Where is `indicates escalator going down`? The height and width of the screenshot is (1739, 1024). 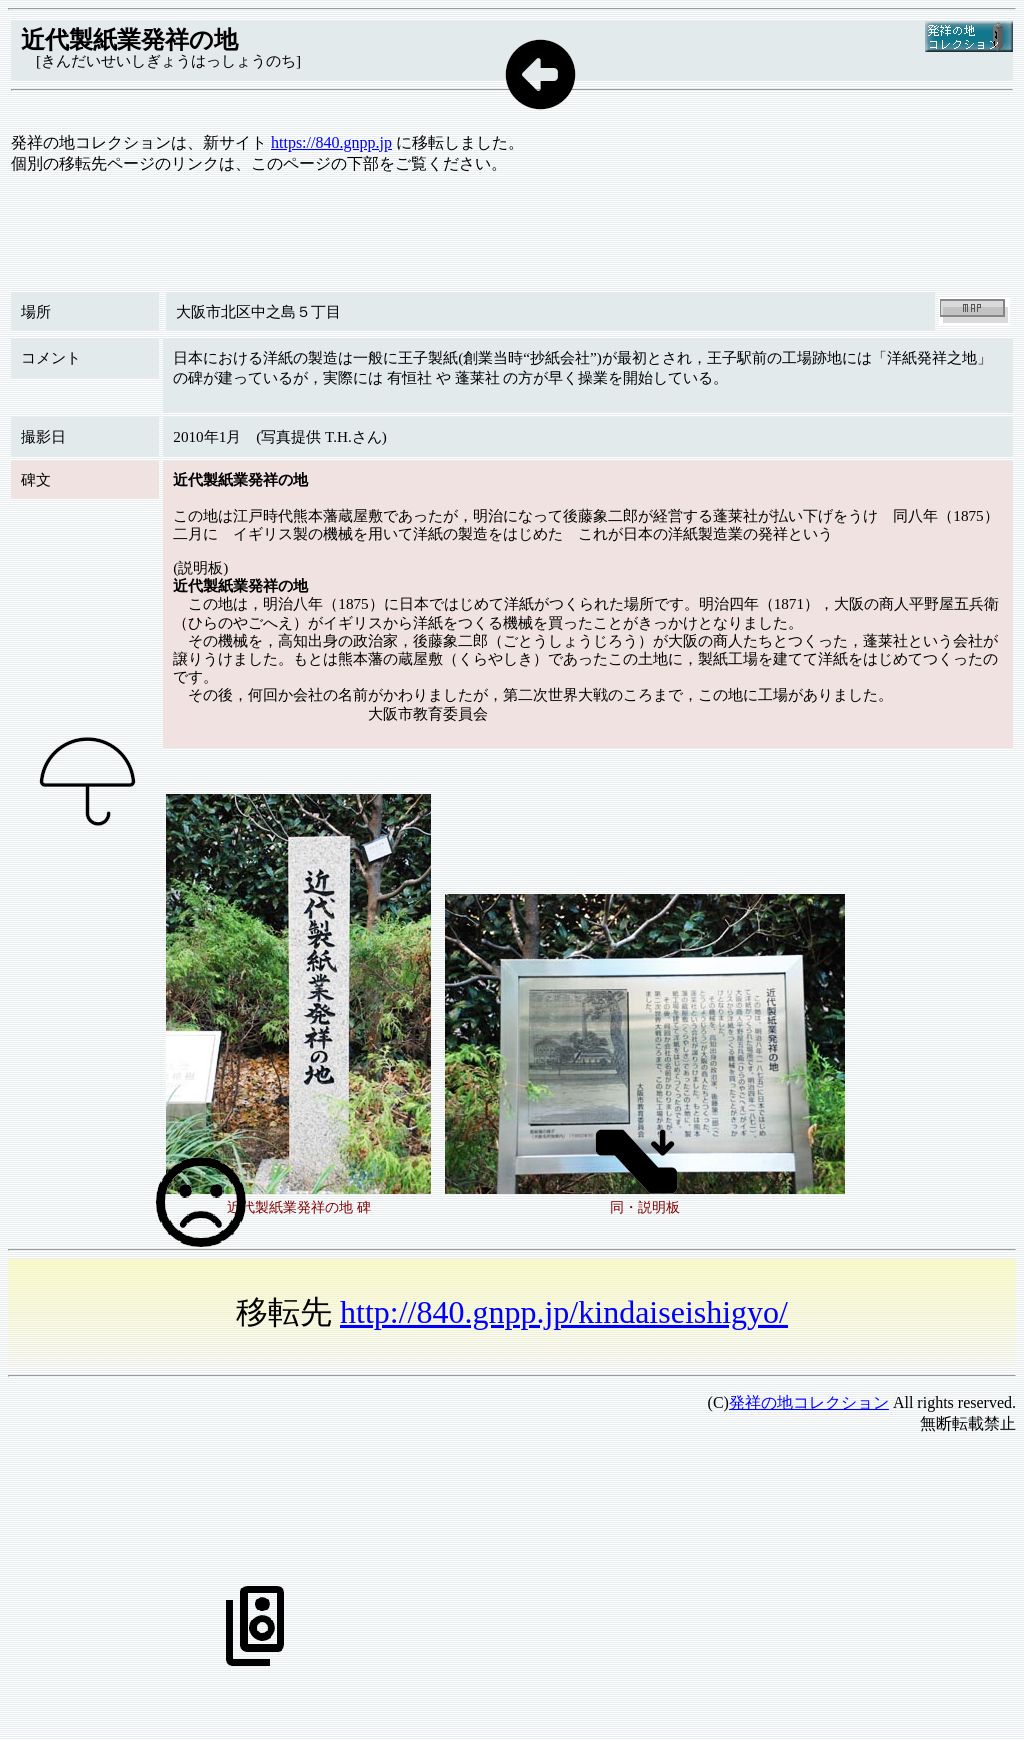
indicates escalator going down is located at coordinates (636, 1161).